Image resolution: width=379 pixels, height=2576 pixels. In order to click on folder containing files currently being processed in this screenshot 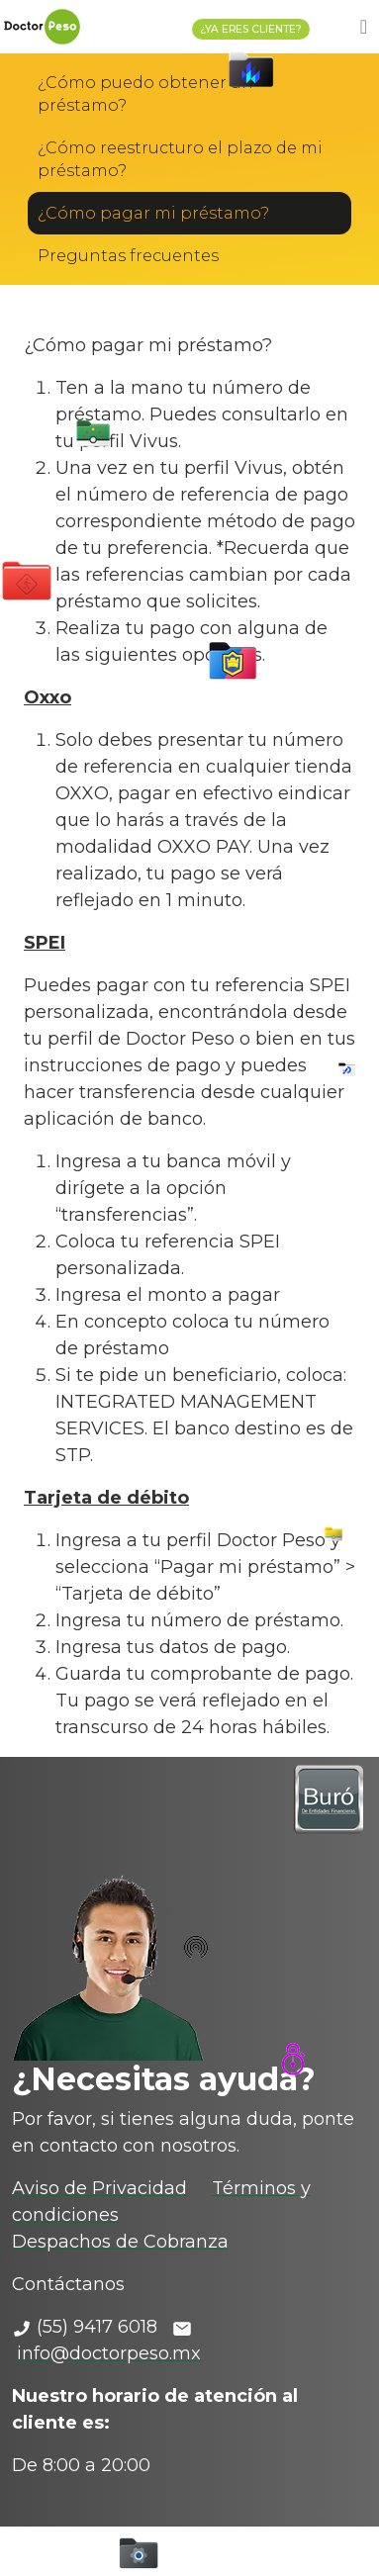, I will do `click(346, 1069)`.